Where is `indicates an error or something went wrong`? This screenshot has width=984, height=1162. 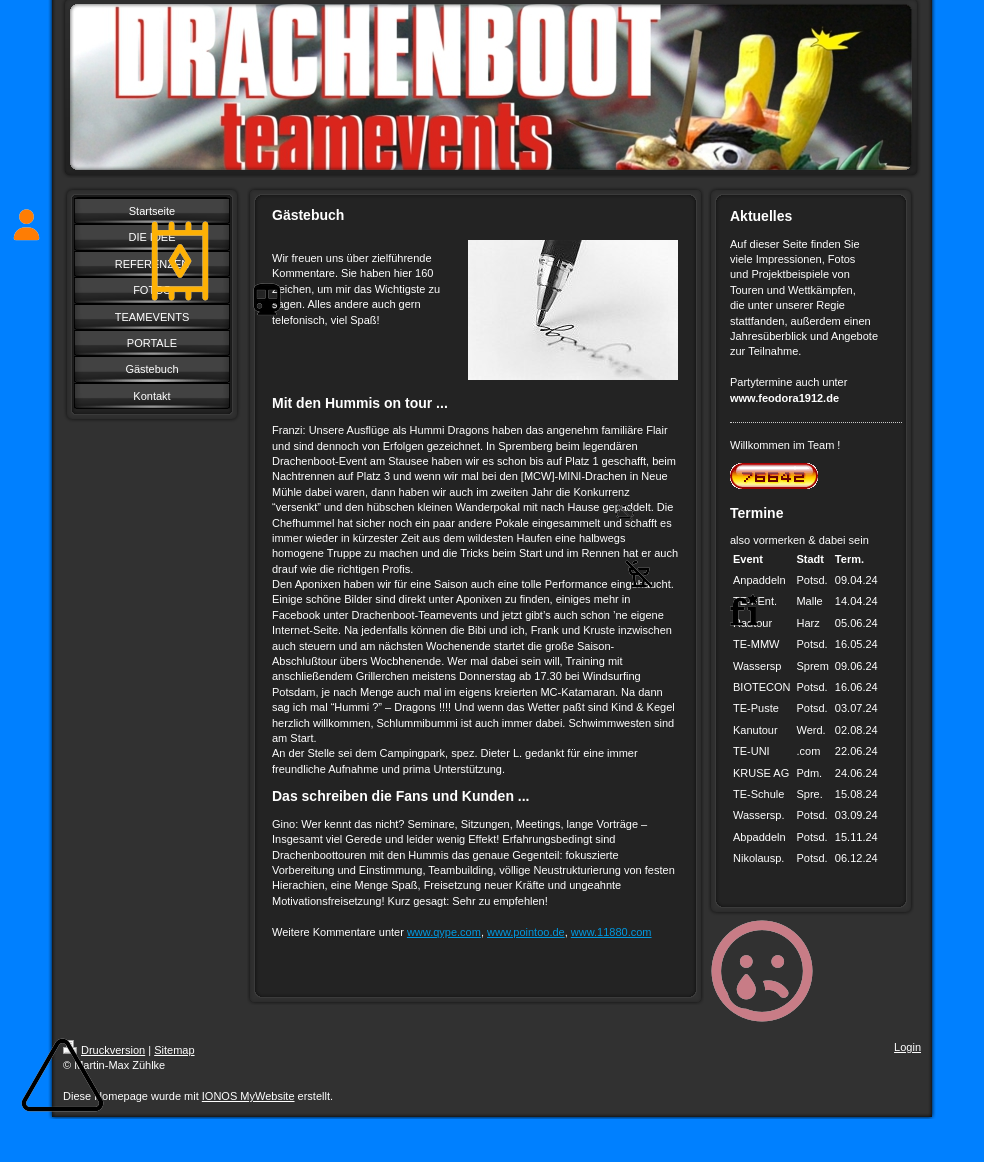 indicates an error or something went wrong is located at coordinates (762, 971).